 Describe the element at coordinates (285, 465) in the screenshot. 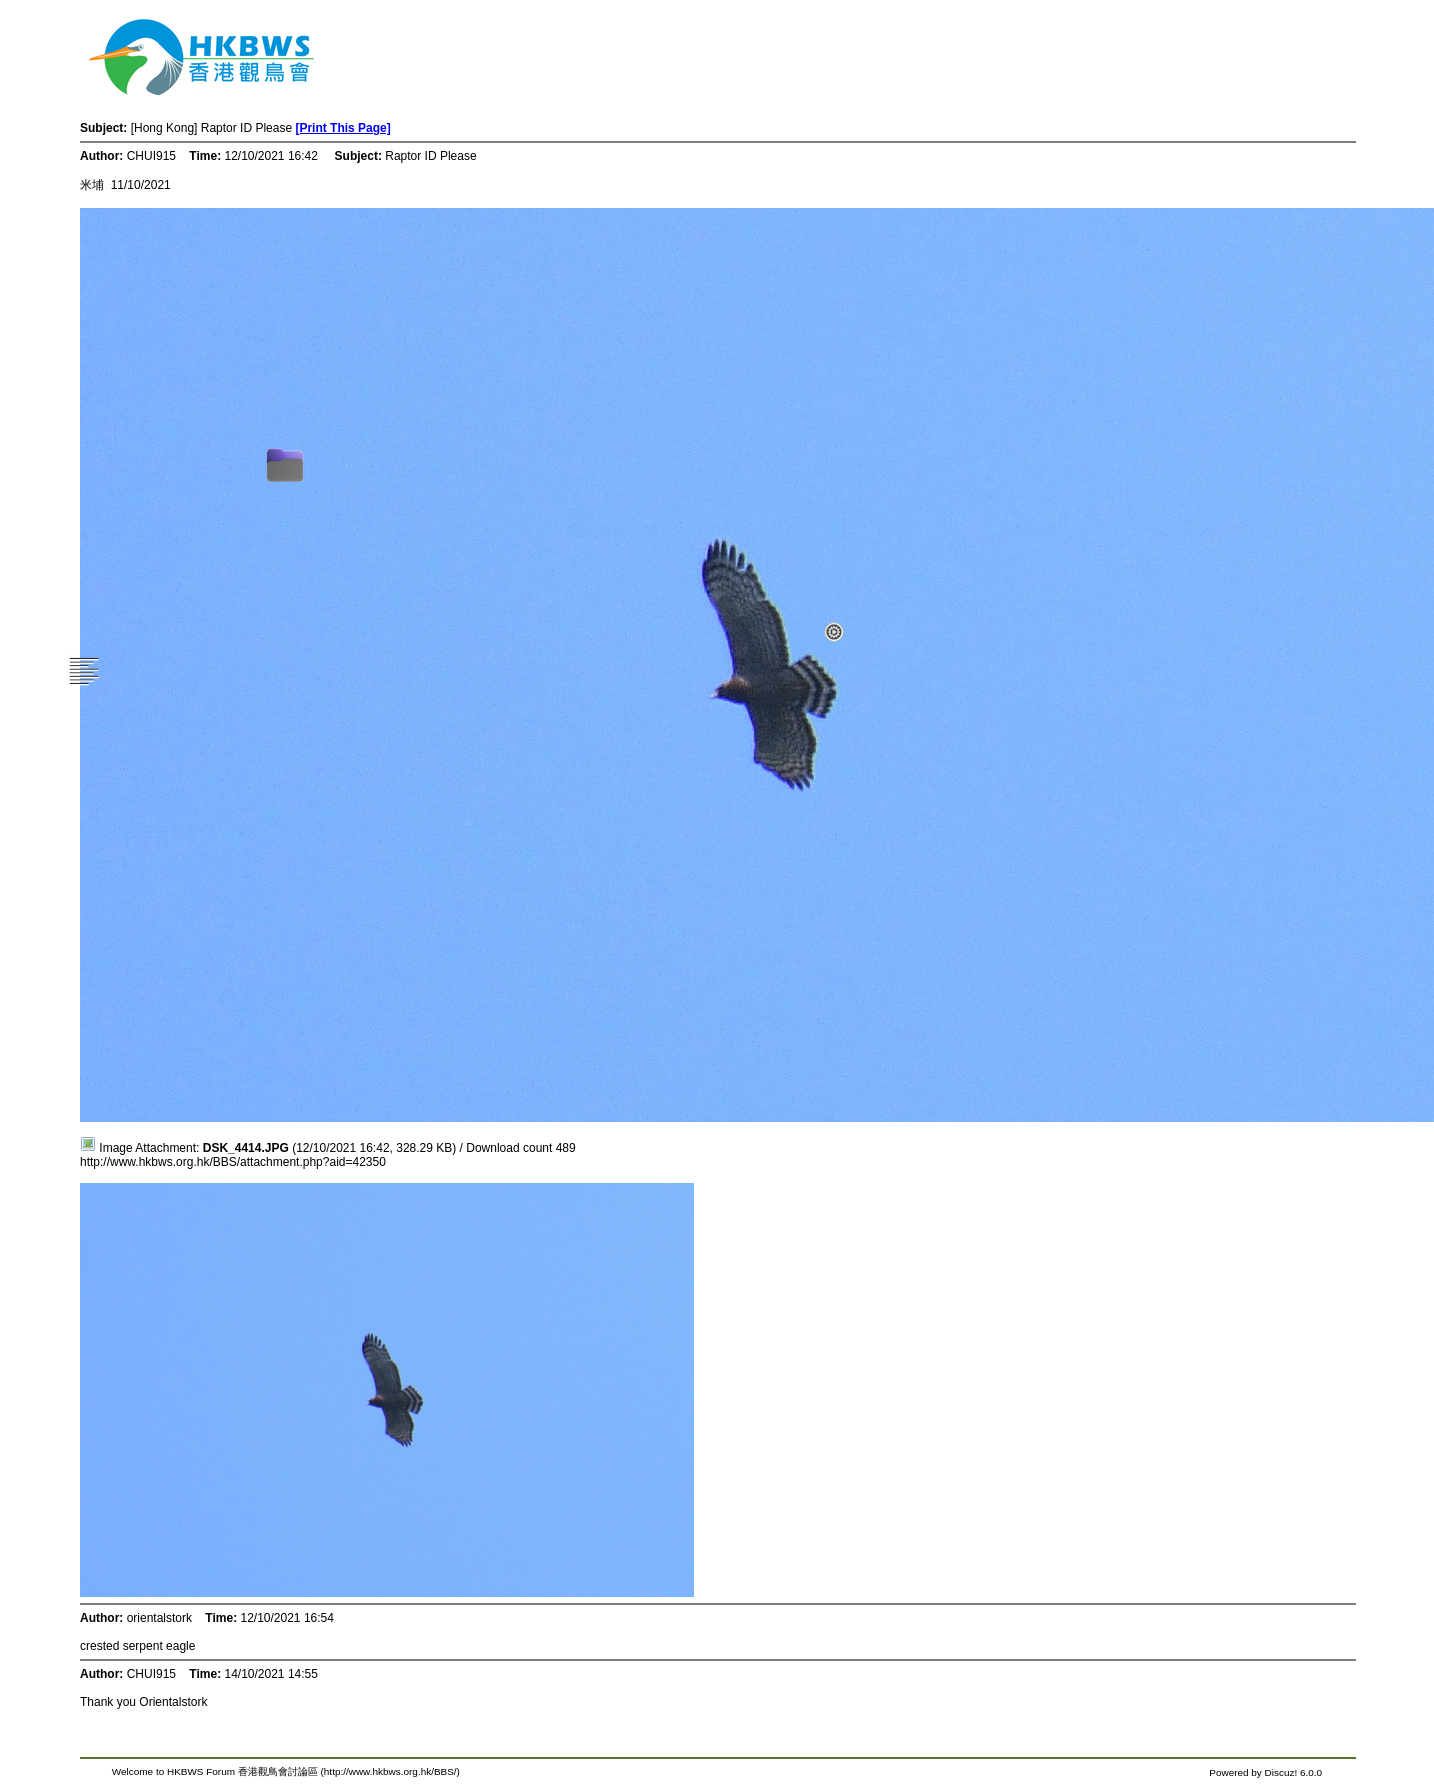

I see `drop files here to add to folder` at that location.